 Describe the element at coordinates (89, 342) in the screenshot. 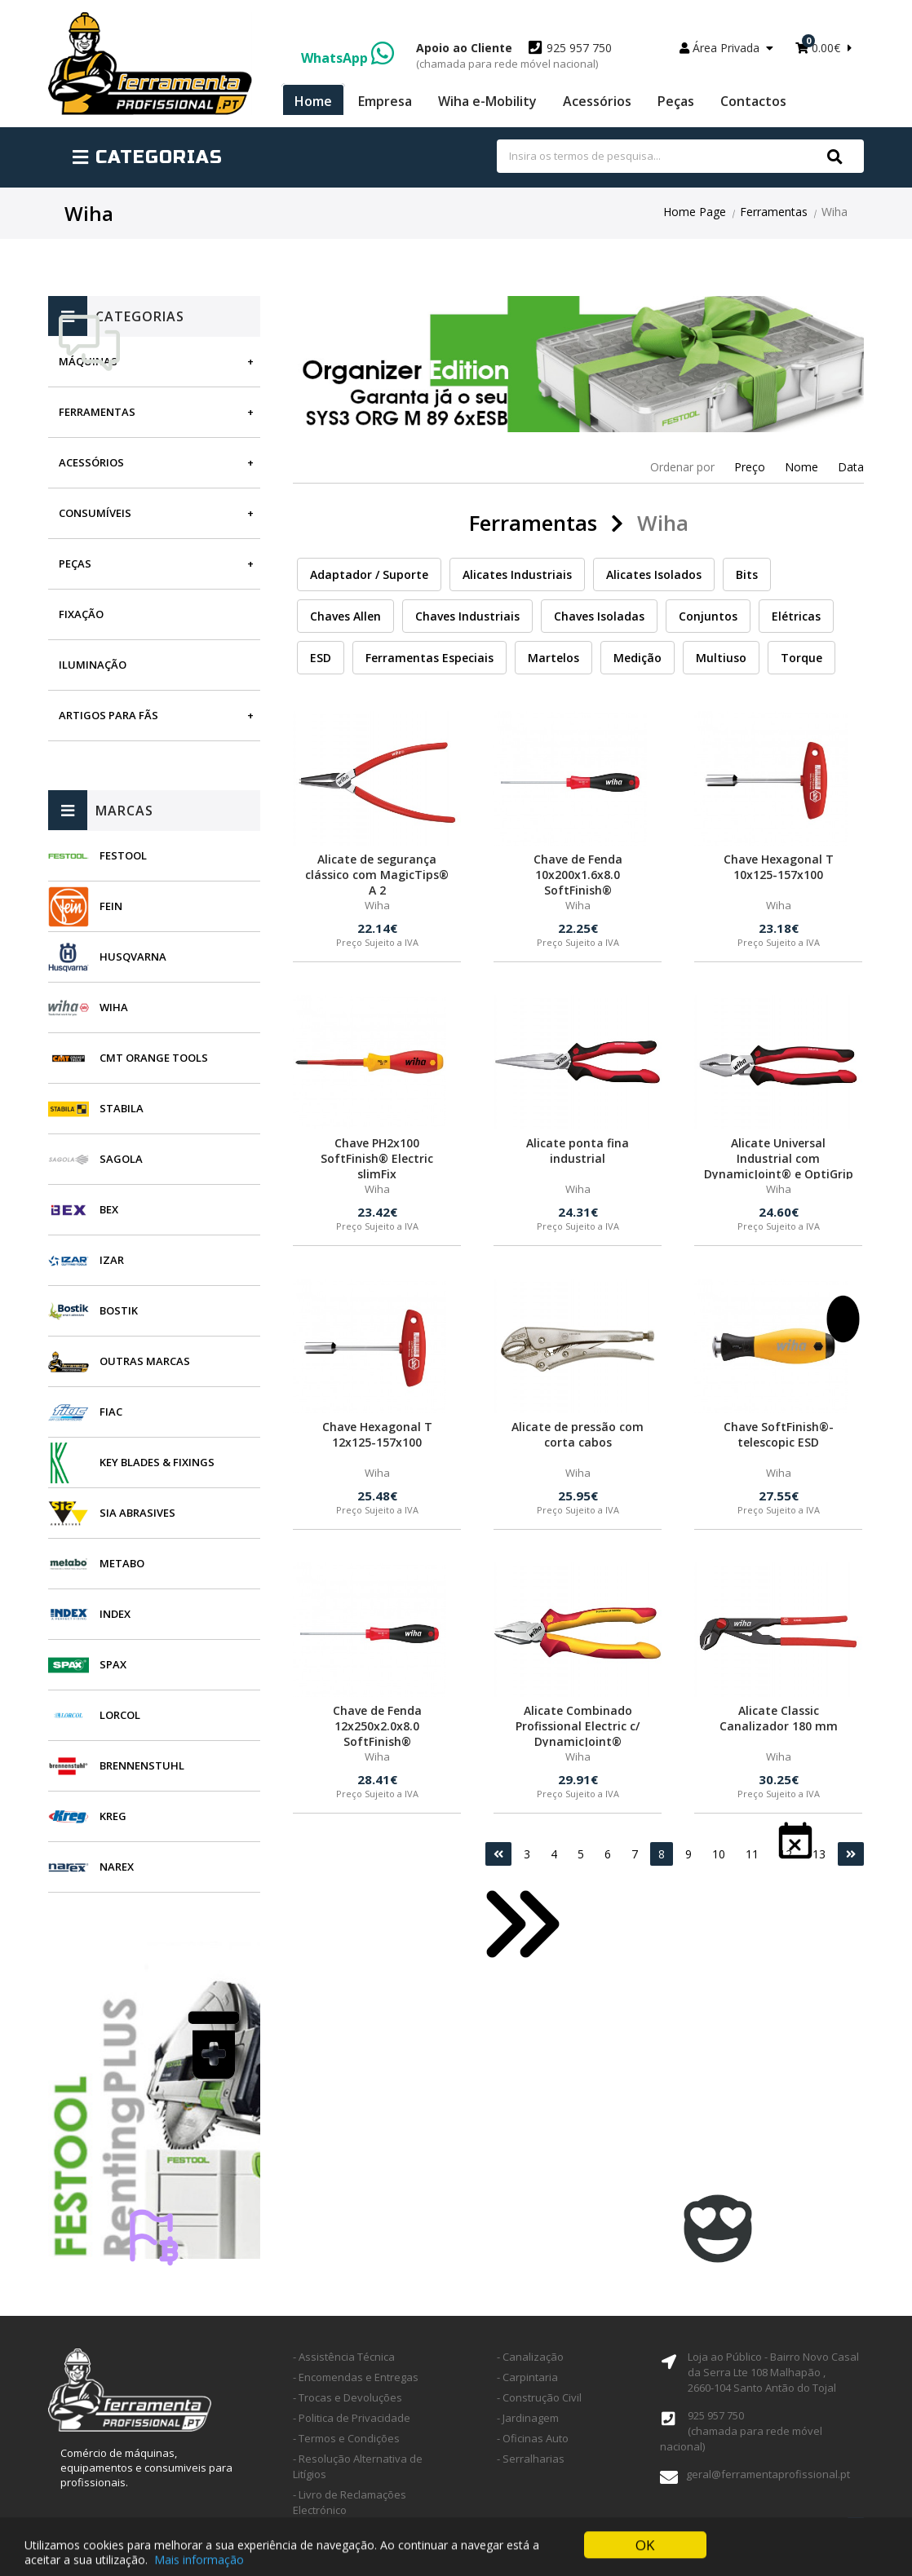

I see `view discussion thread` at that location.